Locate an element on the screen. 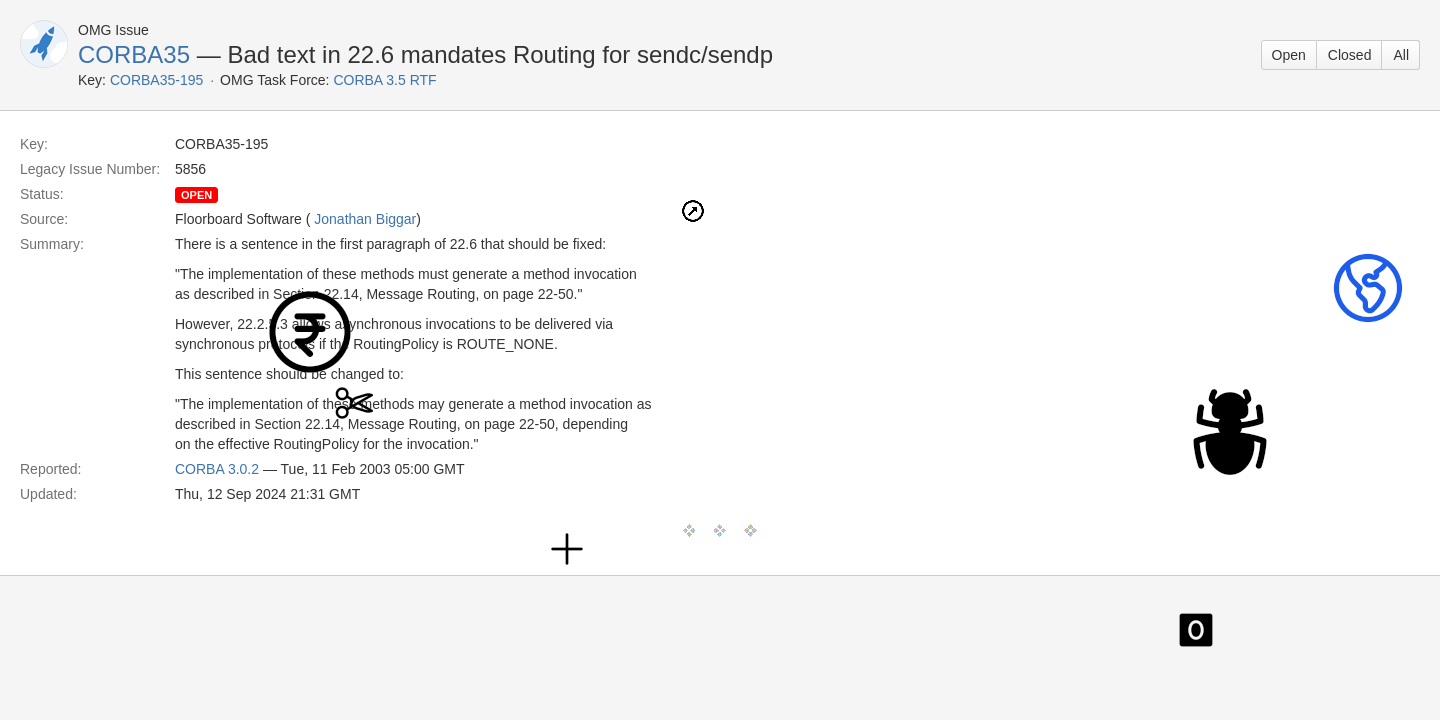 The width and height of the screenshot is (1440, 720). view price or amount in indian rupees is located at coordinates (310, 332).